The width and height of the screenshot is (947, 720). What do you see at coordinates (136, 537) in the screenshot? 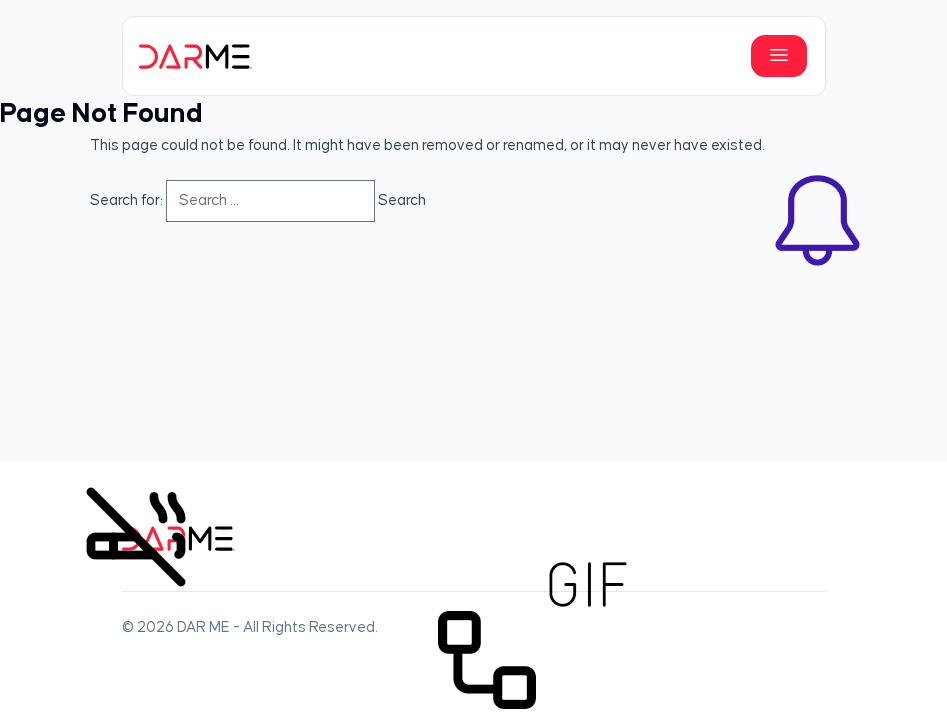
I see `no smoking allowed in this area` at bounding box center [136, 537].